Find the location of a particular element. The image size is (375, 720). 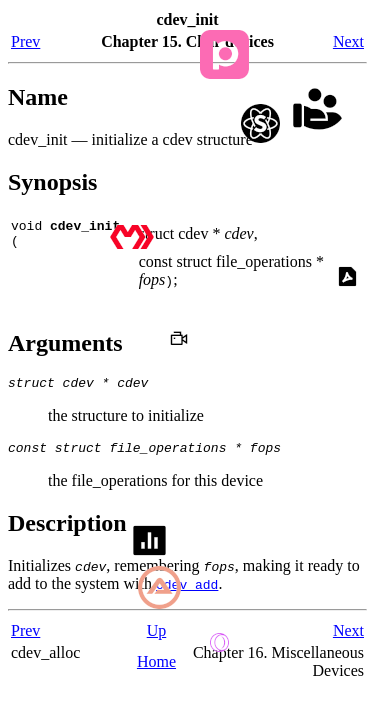

open Opera GX browser is located at coordinates (219, 642).